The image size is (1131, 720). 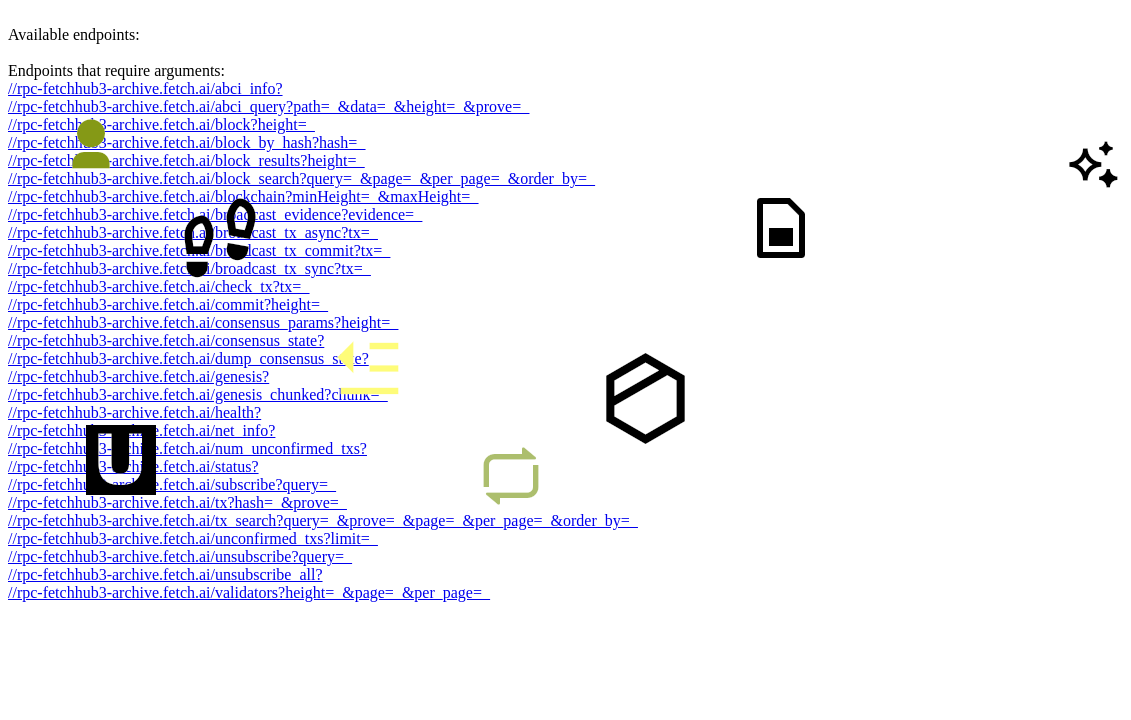 I want to click on enable repeat or loop playback, so click(x=511, y=476).